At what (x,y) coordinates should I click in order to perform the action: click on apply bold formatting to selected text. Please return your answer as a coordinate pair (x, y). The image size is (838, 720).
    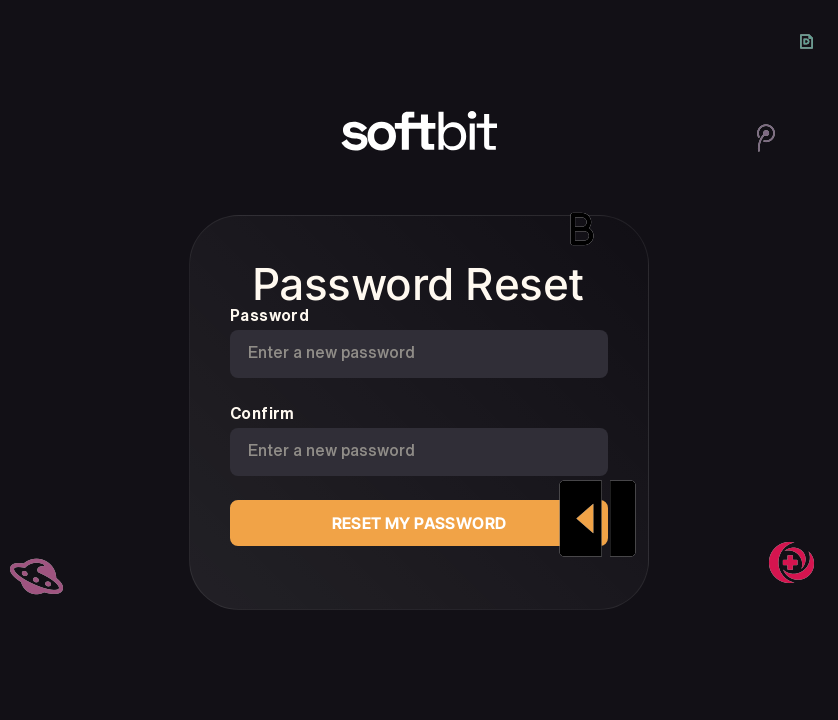
    Looking at the image, I should click on (582, 229).